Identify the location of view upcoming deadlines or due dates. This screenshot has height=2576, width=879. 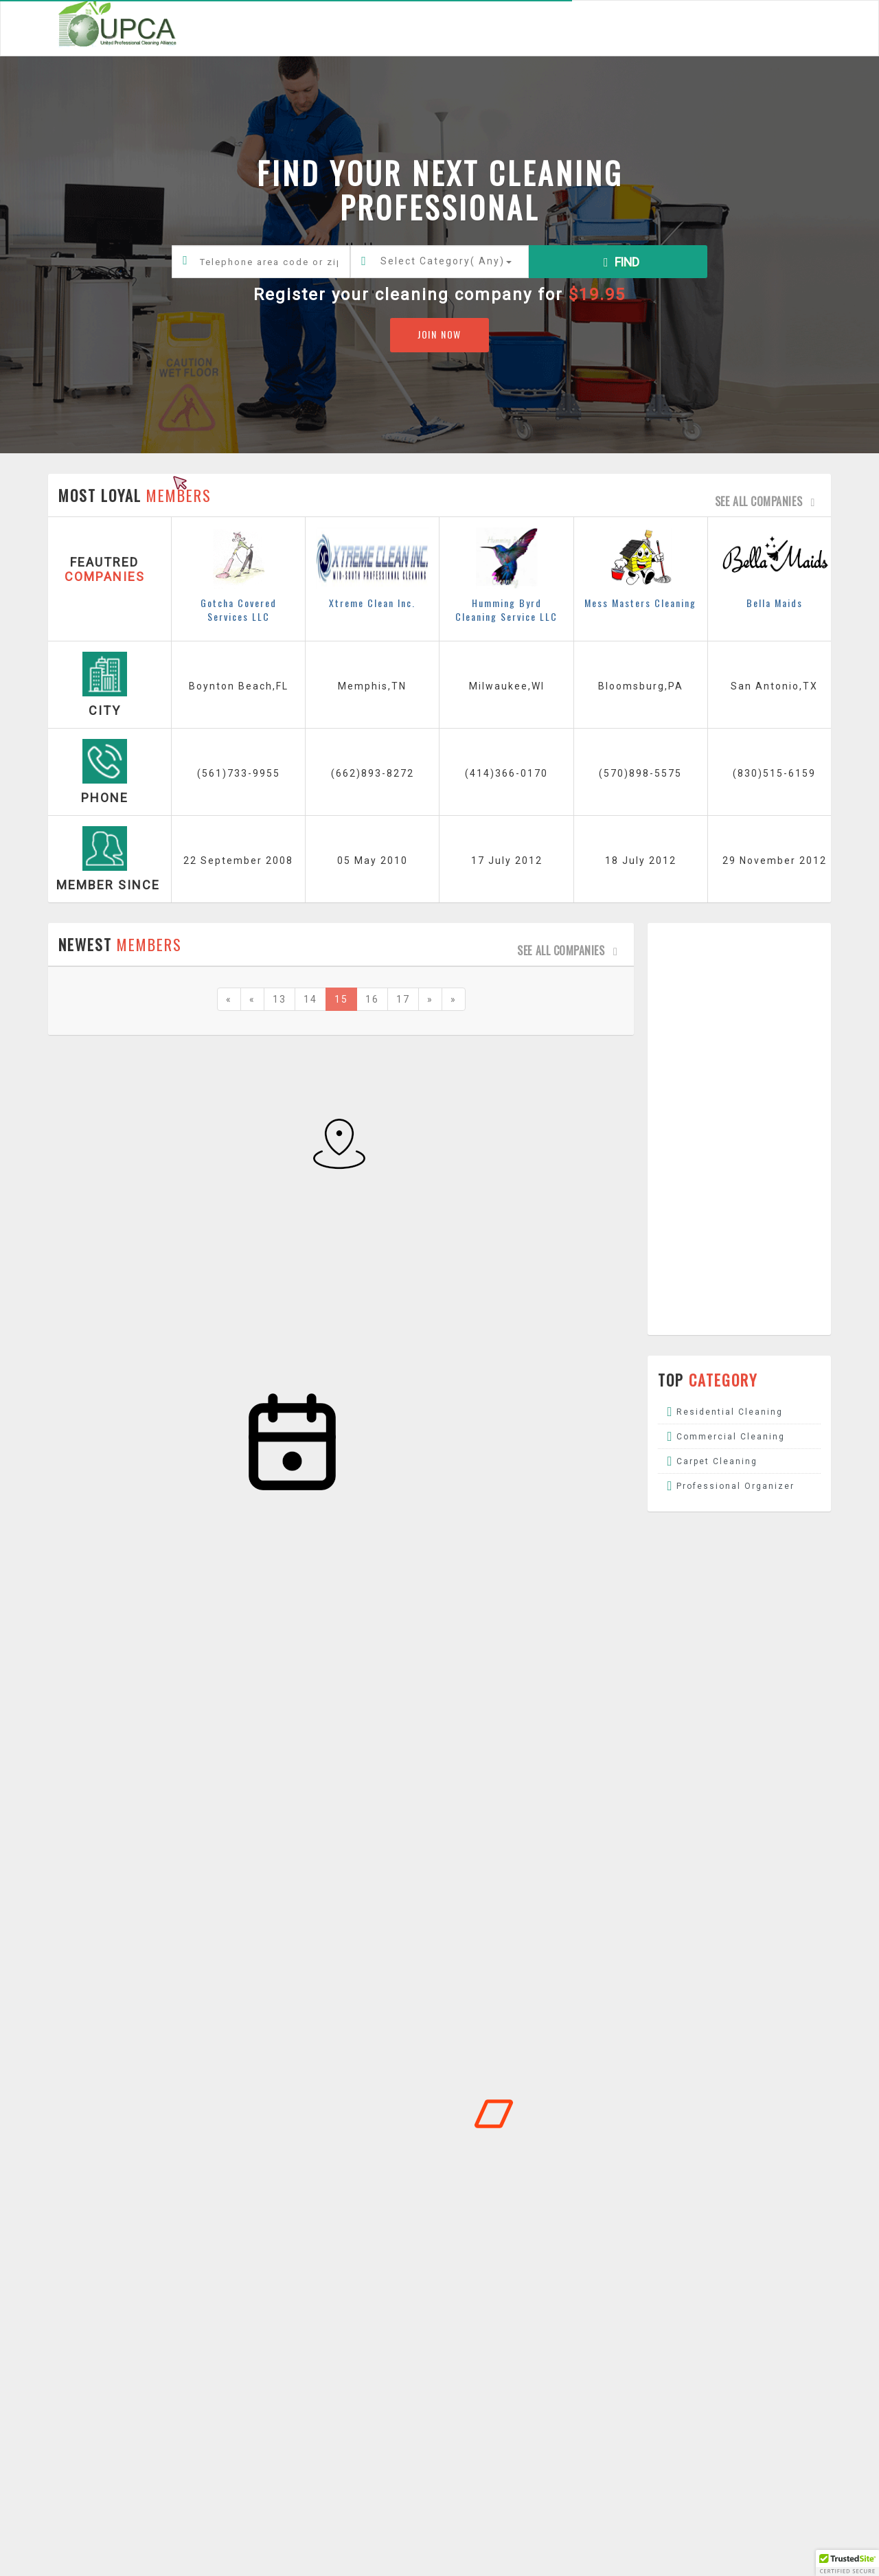
(292, 1441).